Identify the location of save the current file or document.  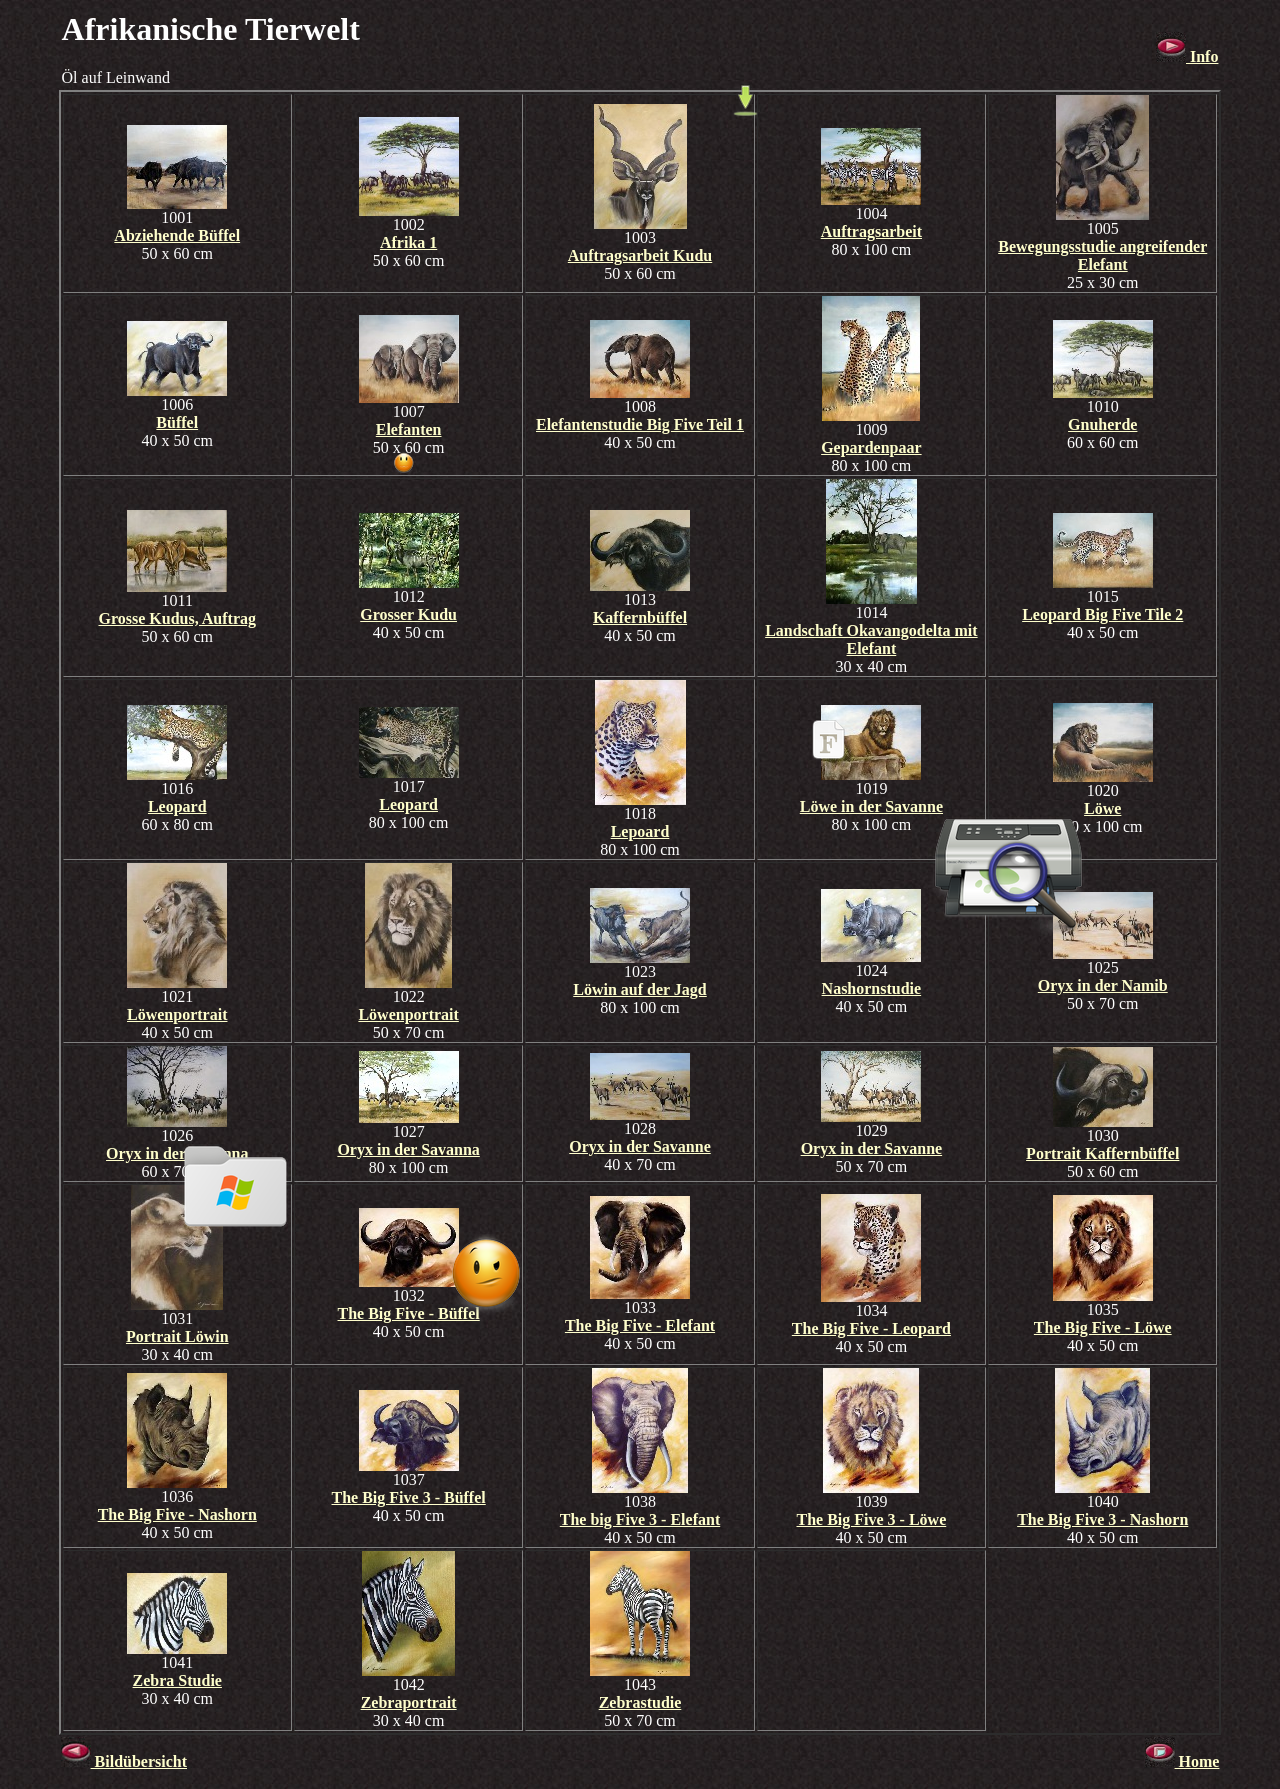
(745, 97).